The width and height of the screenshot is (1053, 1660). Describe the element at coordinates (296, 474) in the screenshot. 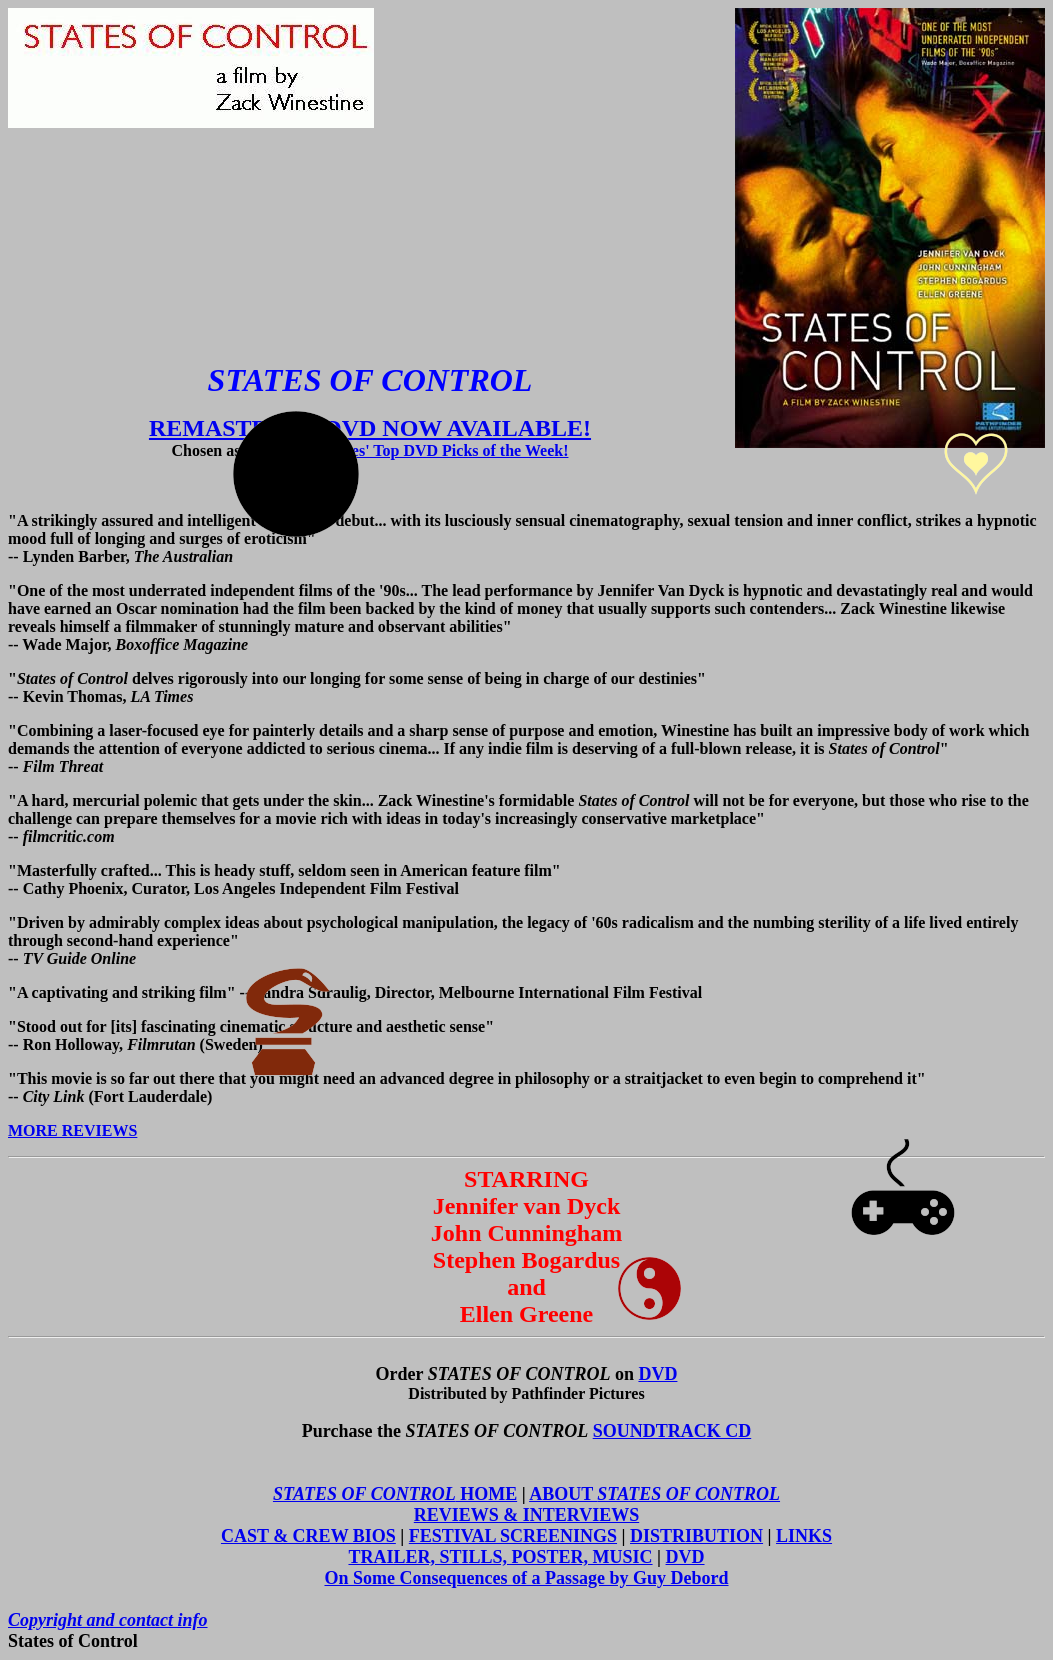

I see `unselected or inactive status indicator` at that location.